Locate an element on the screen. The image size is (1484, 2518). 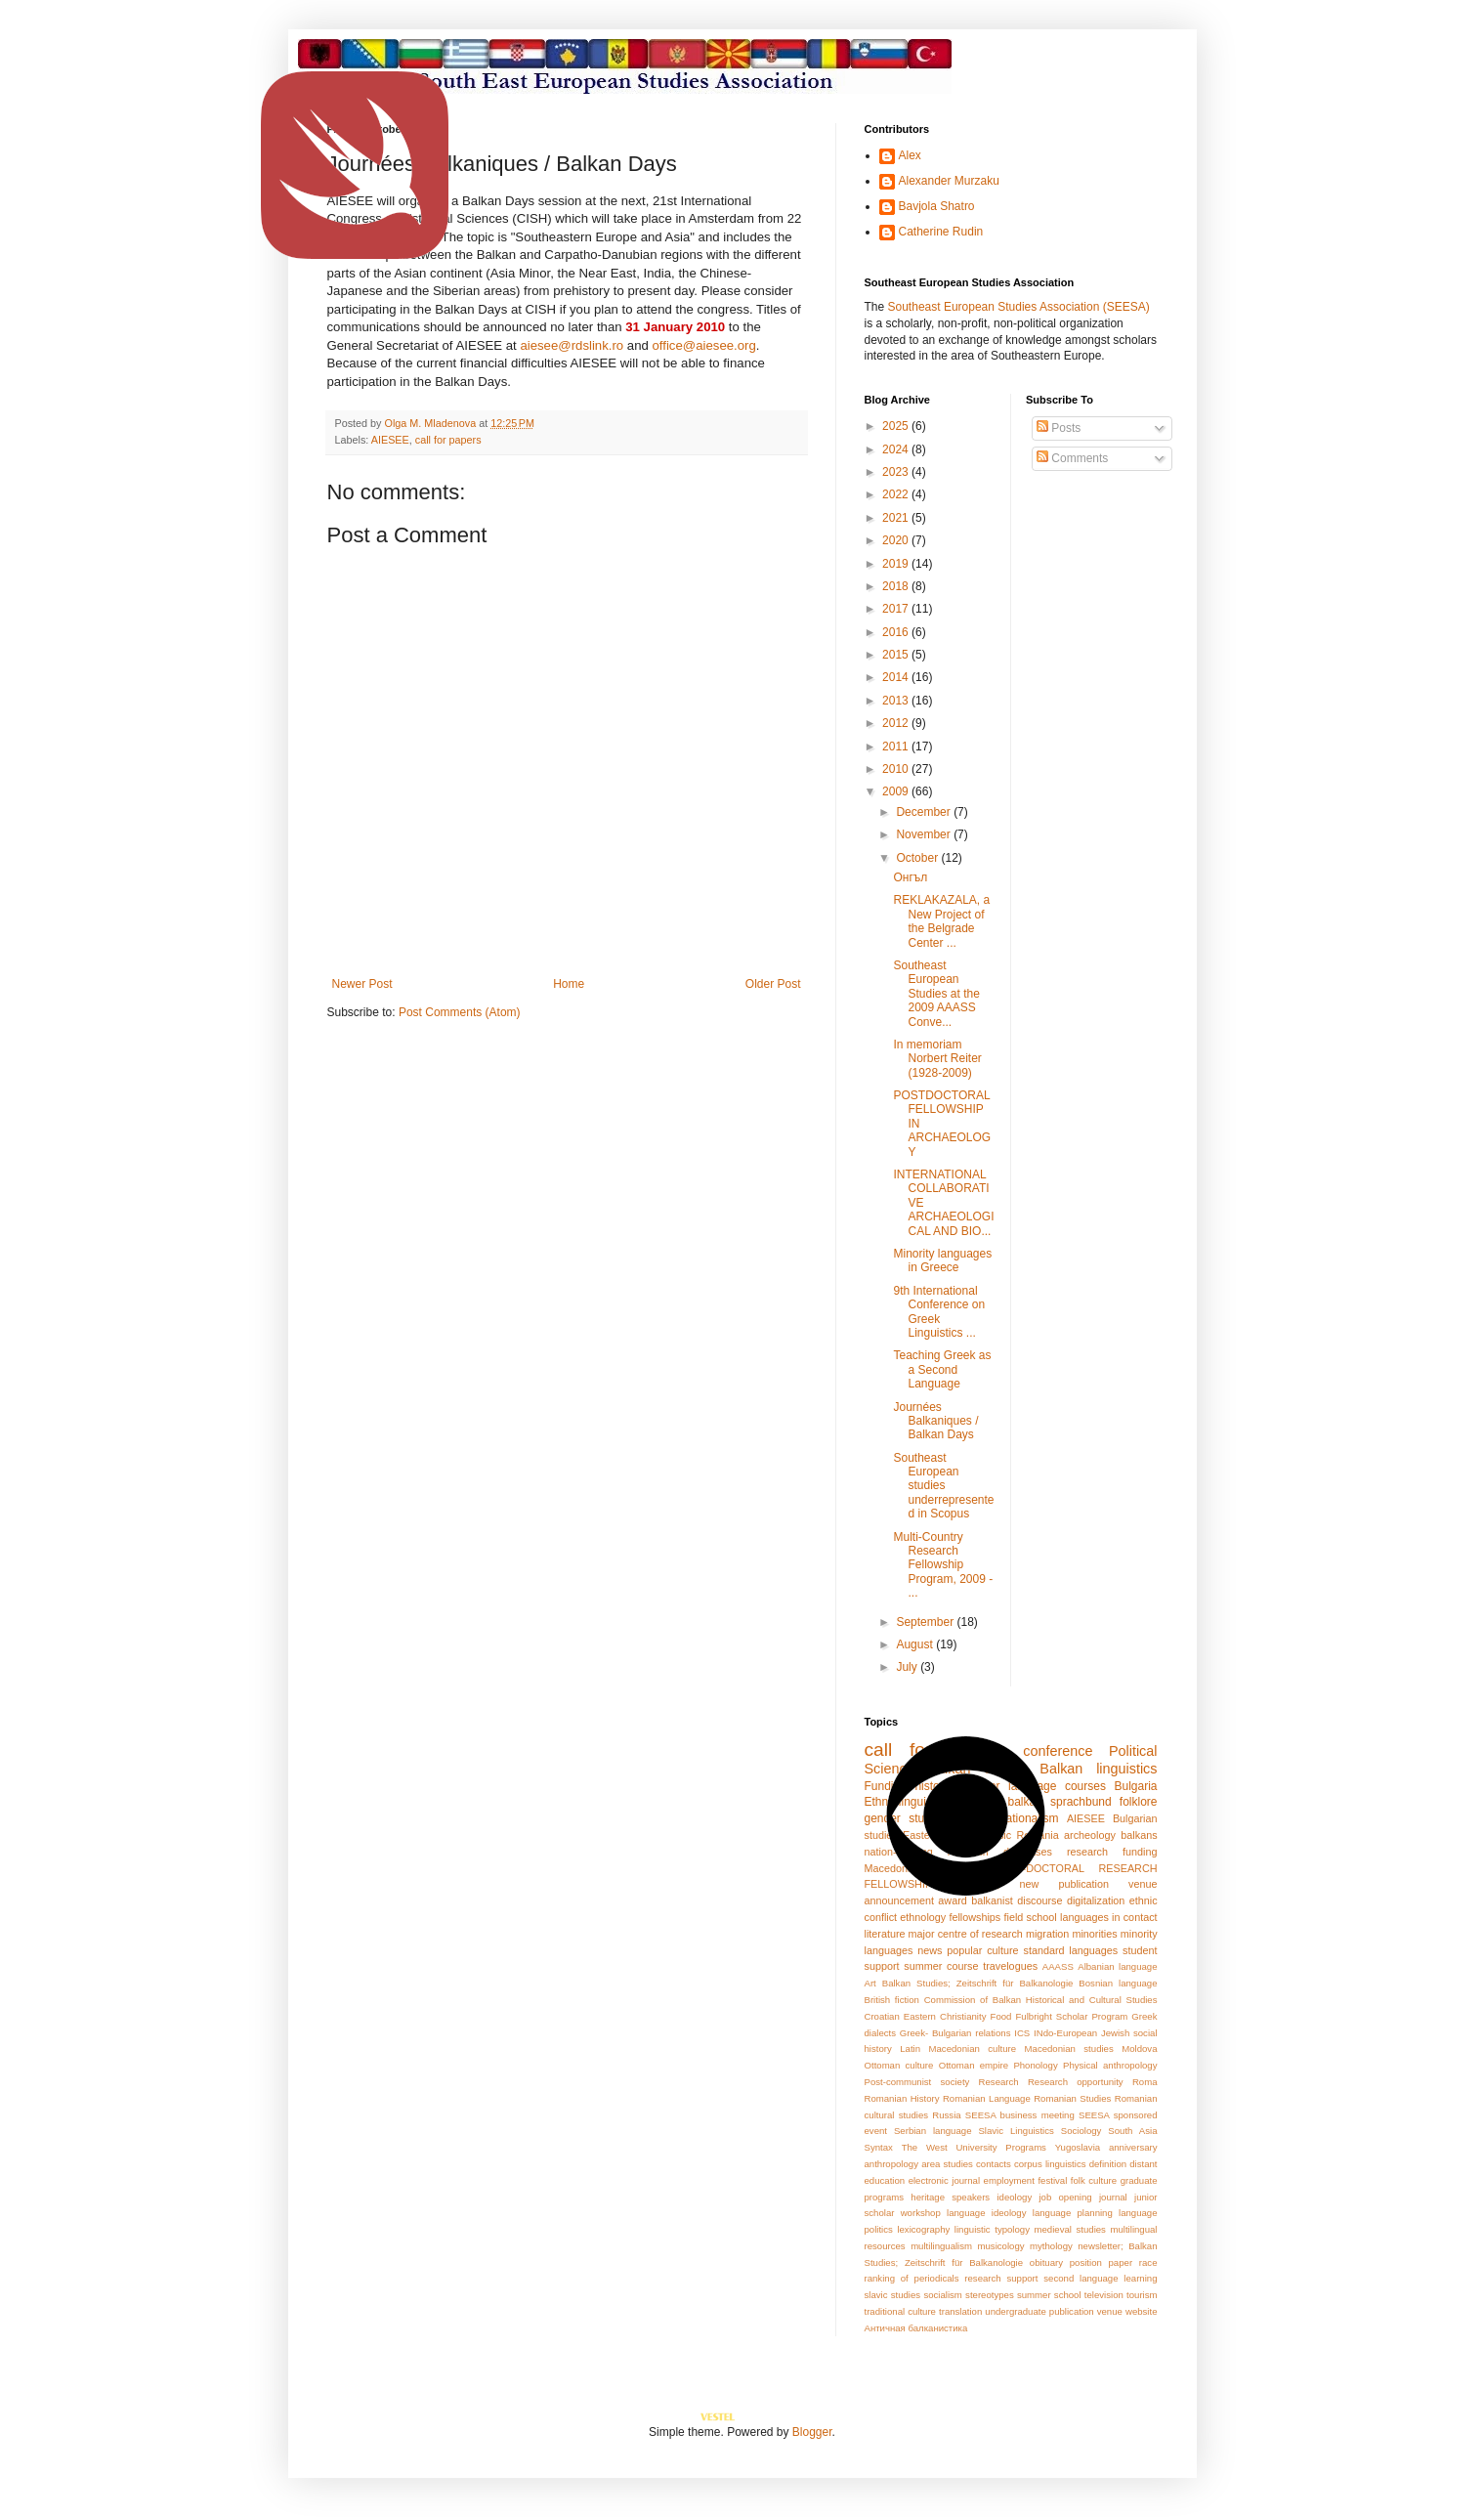
CBS network logo is located at coordinates (965, 1815).